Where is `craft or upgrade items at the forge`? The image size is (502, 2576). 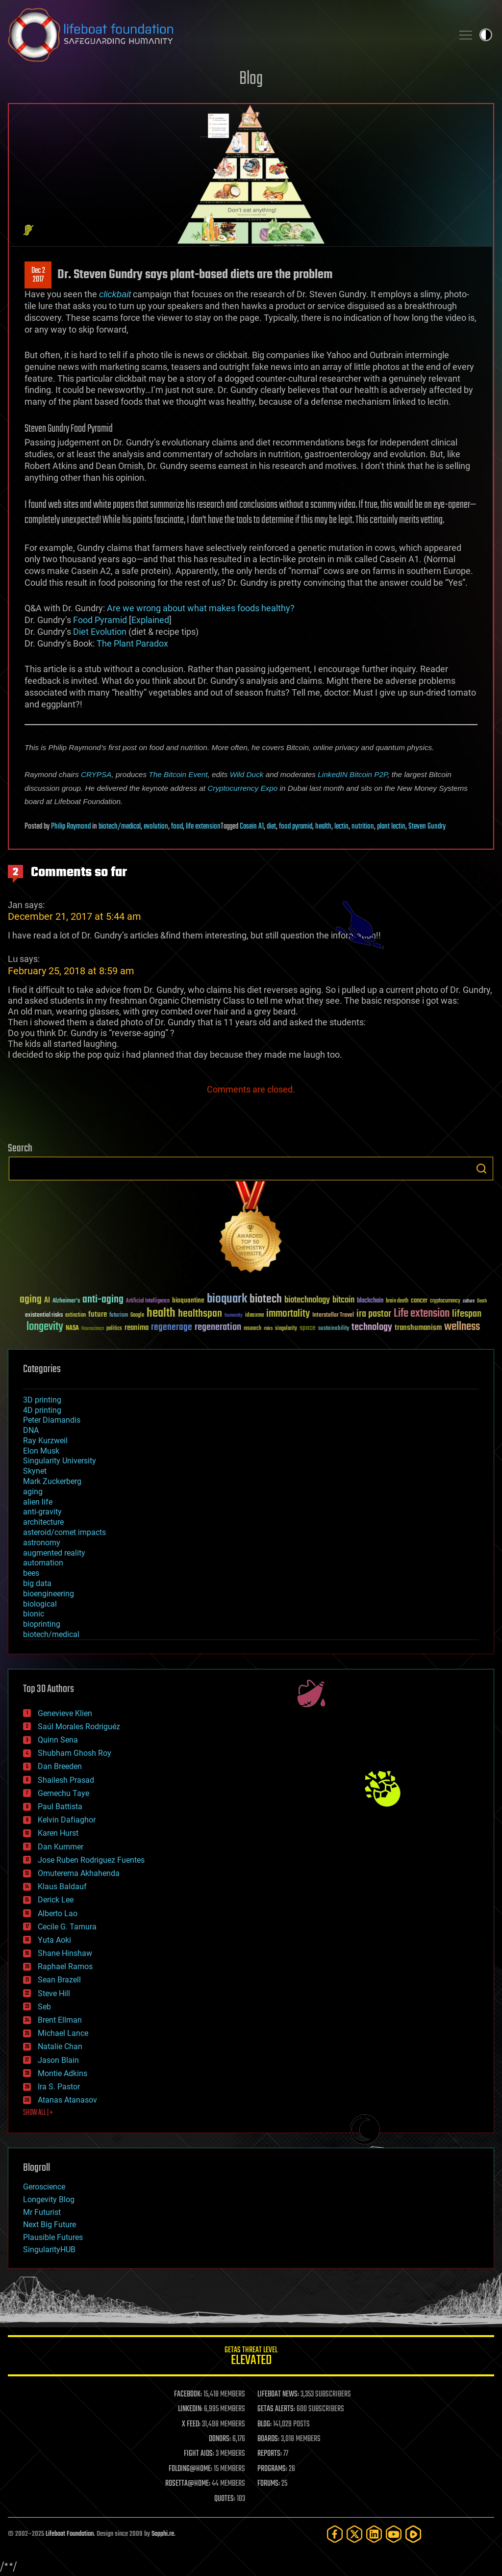
craft or upgrade items at the forge is located at coordinates (360, 925).